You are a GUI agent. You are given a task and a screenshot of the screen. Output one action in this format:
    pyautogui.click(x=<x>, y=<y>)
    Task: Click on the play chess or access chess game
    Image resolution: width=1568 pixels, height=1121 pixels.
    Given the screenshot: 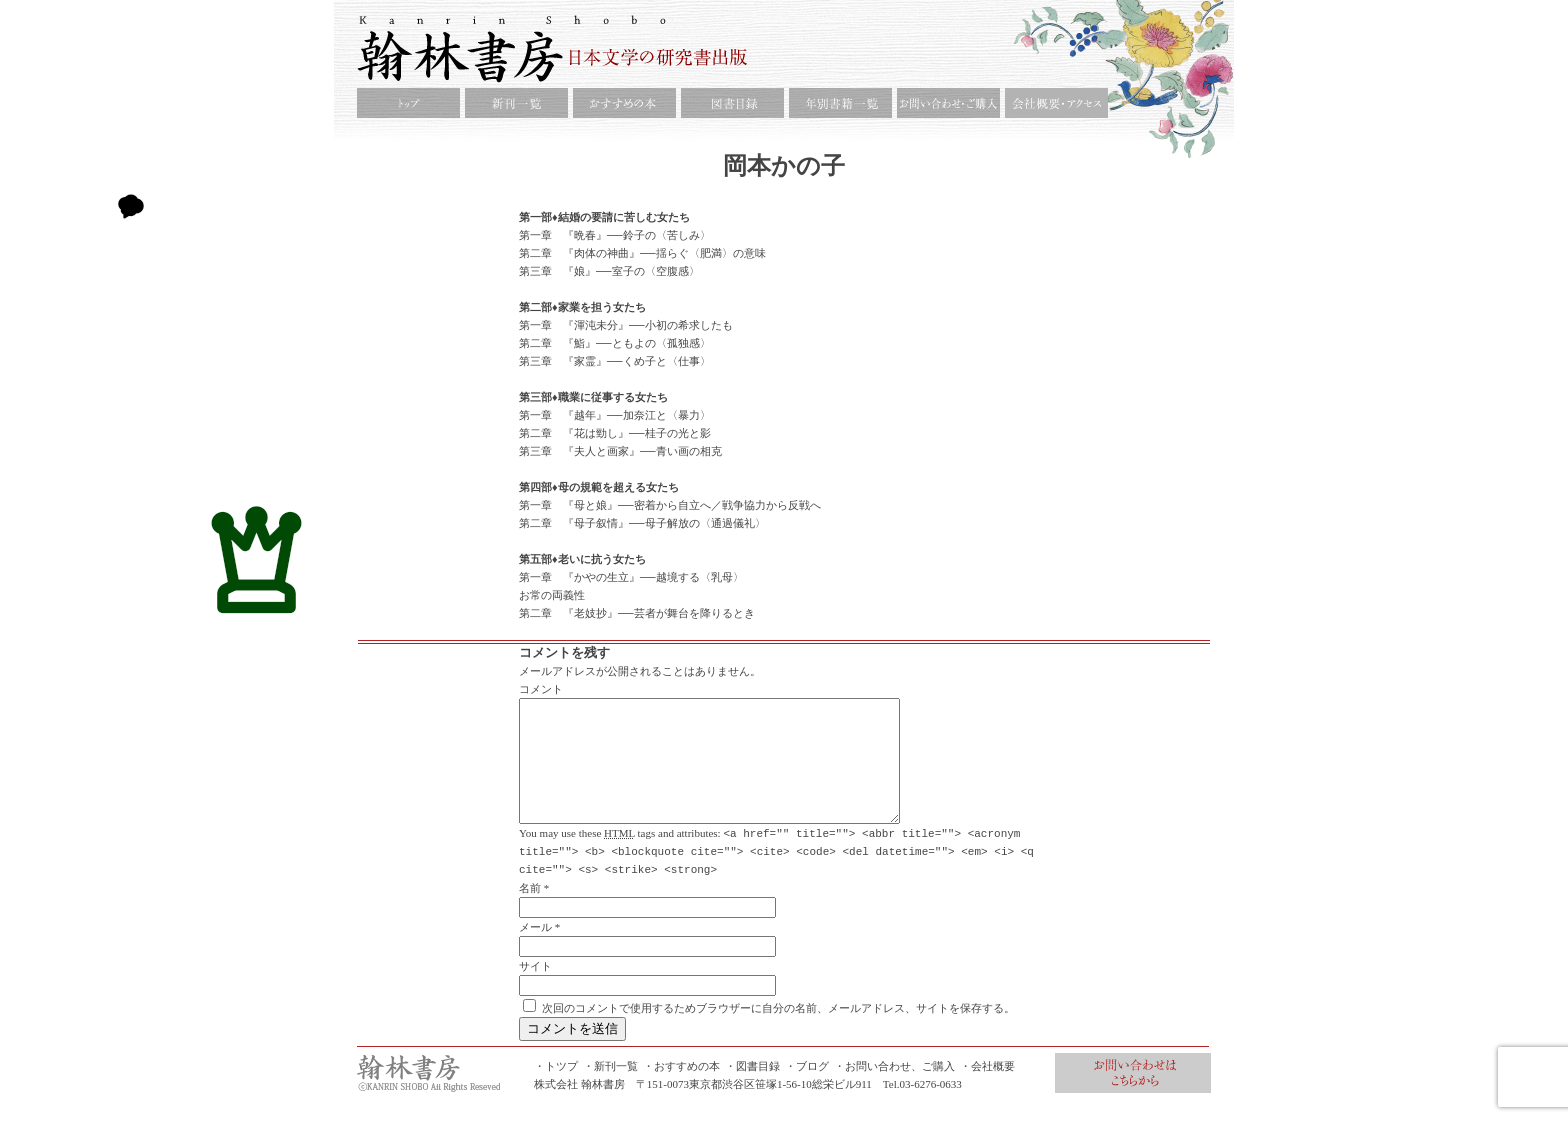 What is the action you would take?
    pyautogui.click(x=256, y=562)
    